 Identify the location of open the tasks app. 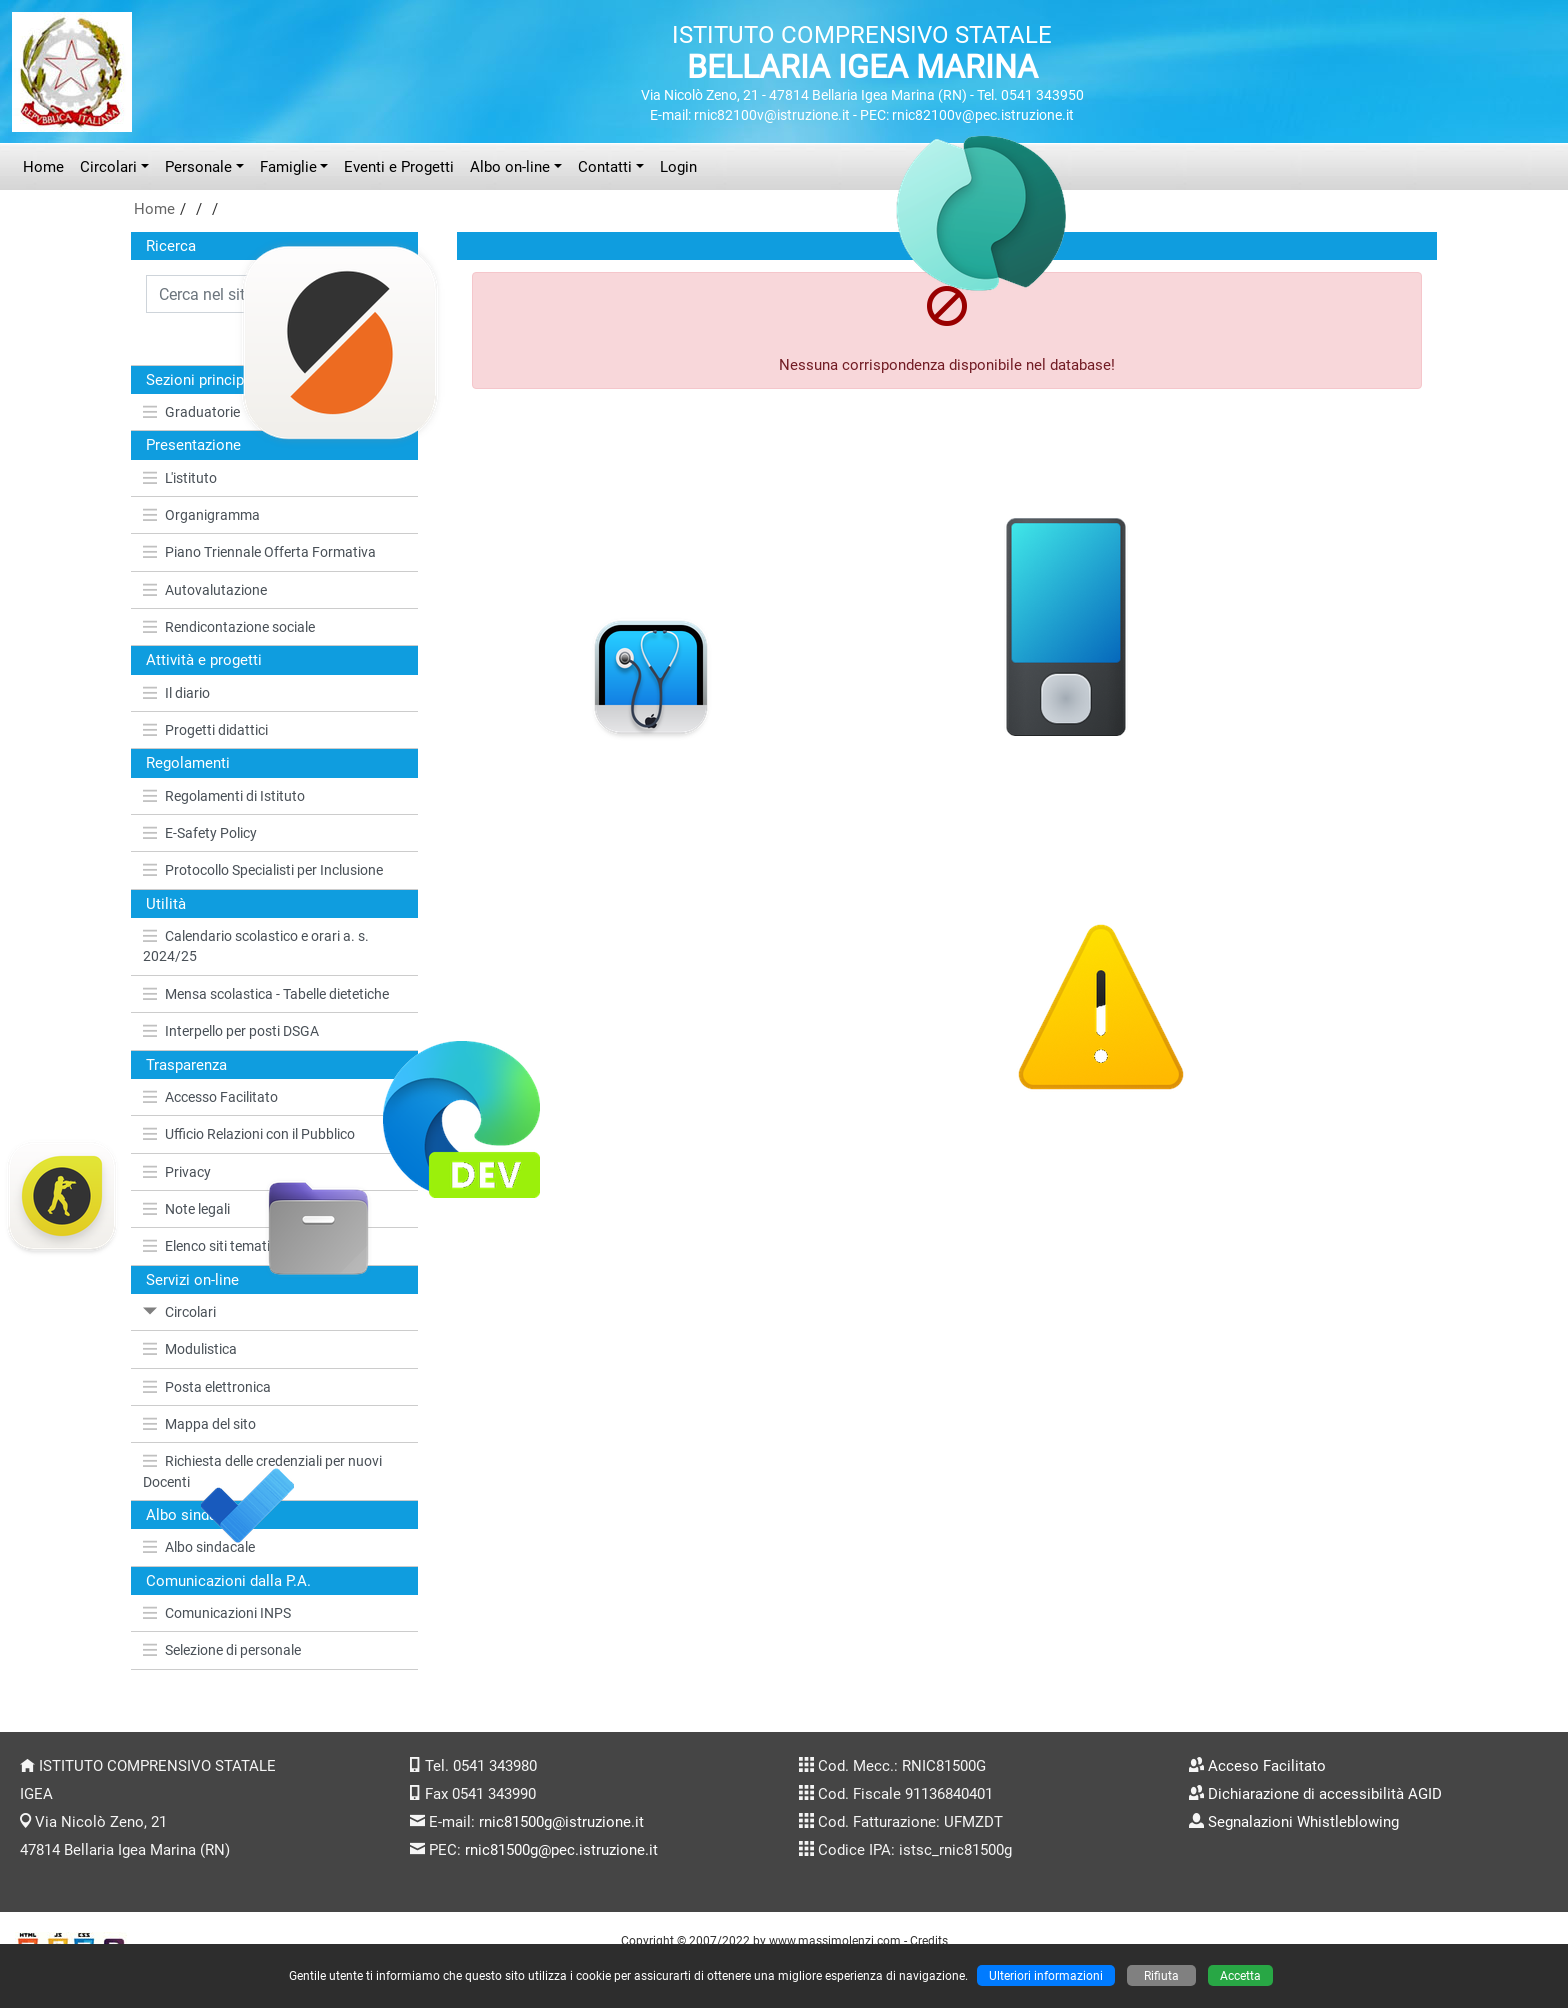
(247, 1505).